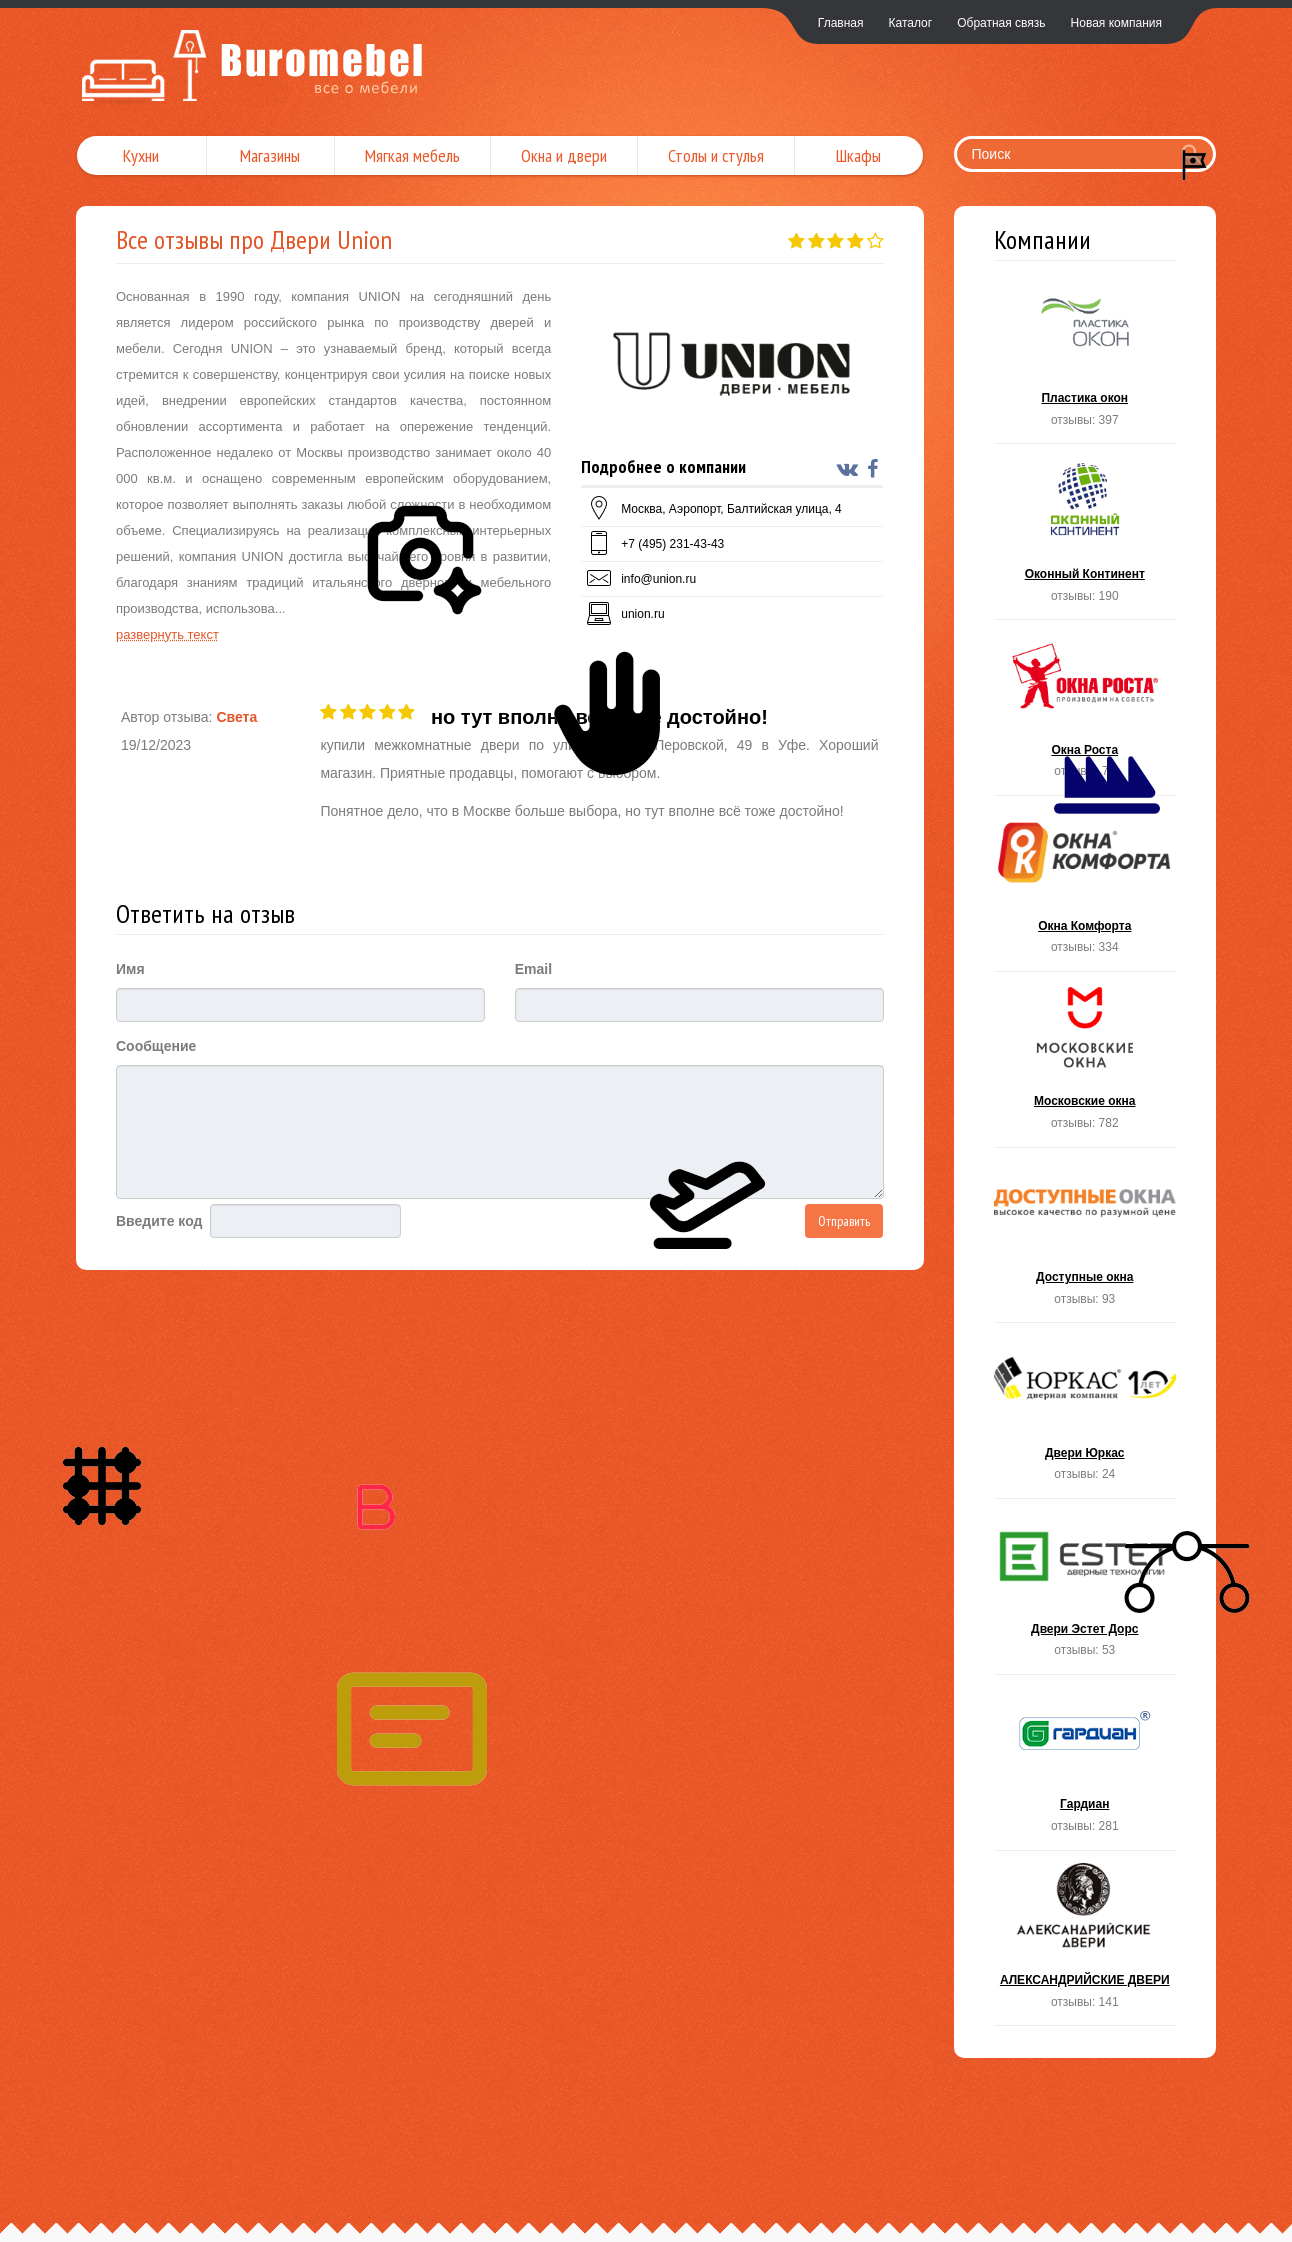 Image resolution: width=1292 pixels, height=2242 pixels. What do you see at coordinates (1193, 165) in the screenshot?
I see `start a guided tour or walkthrough` at bounding box center [1193, 165].